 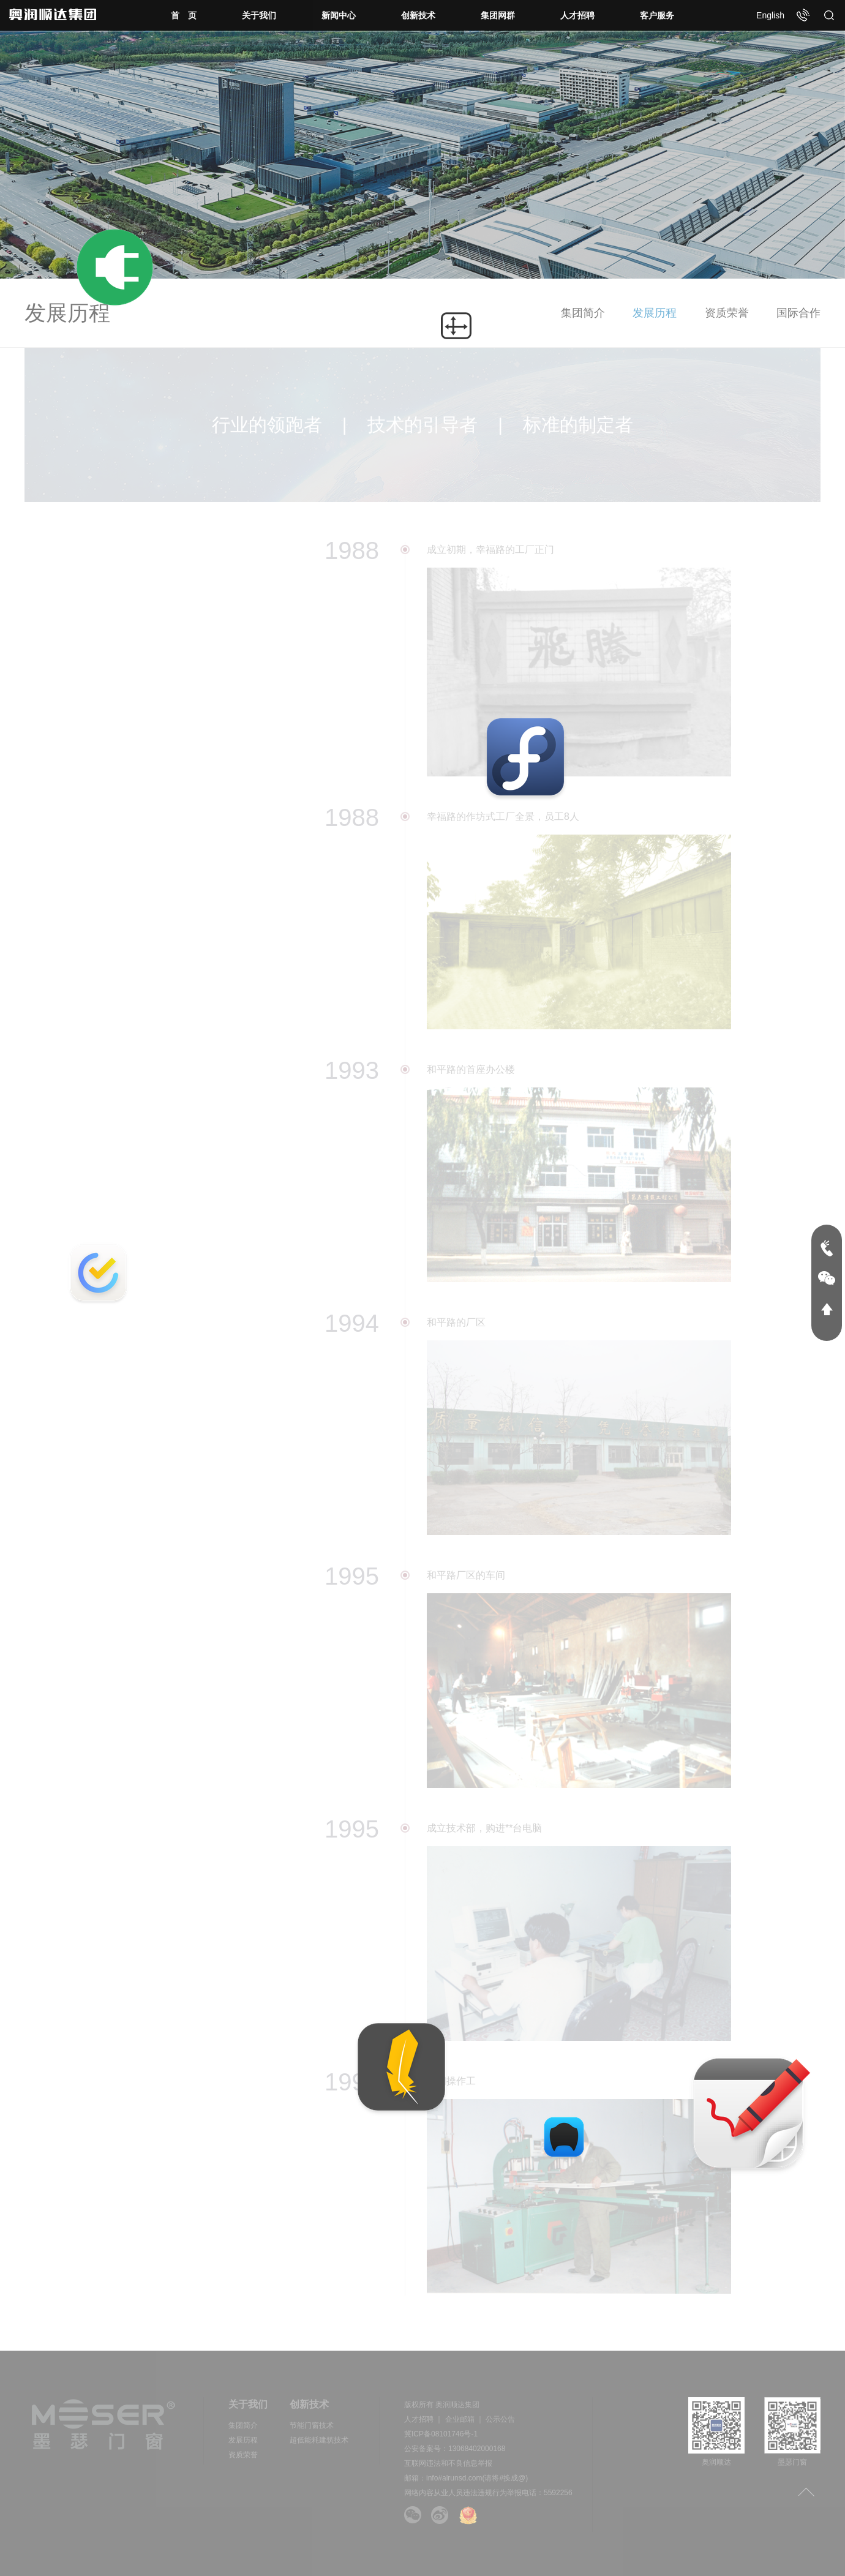 I want to click on launch redream dreamcast emulator, so click(x=564, y=2137).